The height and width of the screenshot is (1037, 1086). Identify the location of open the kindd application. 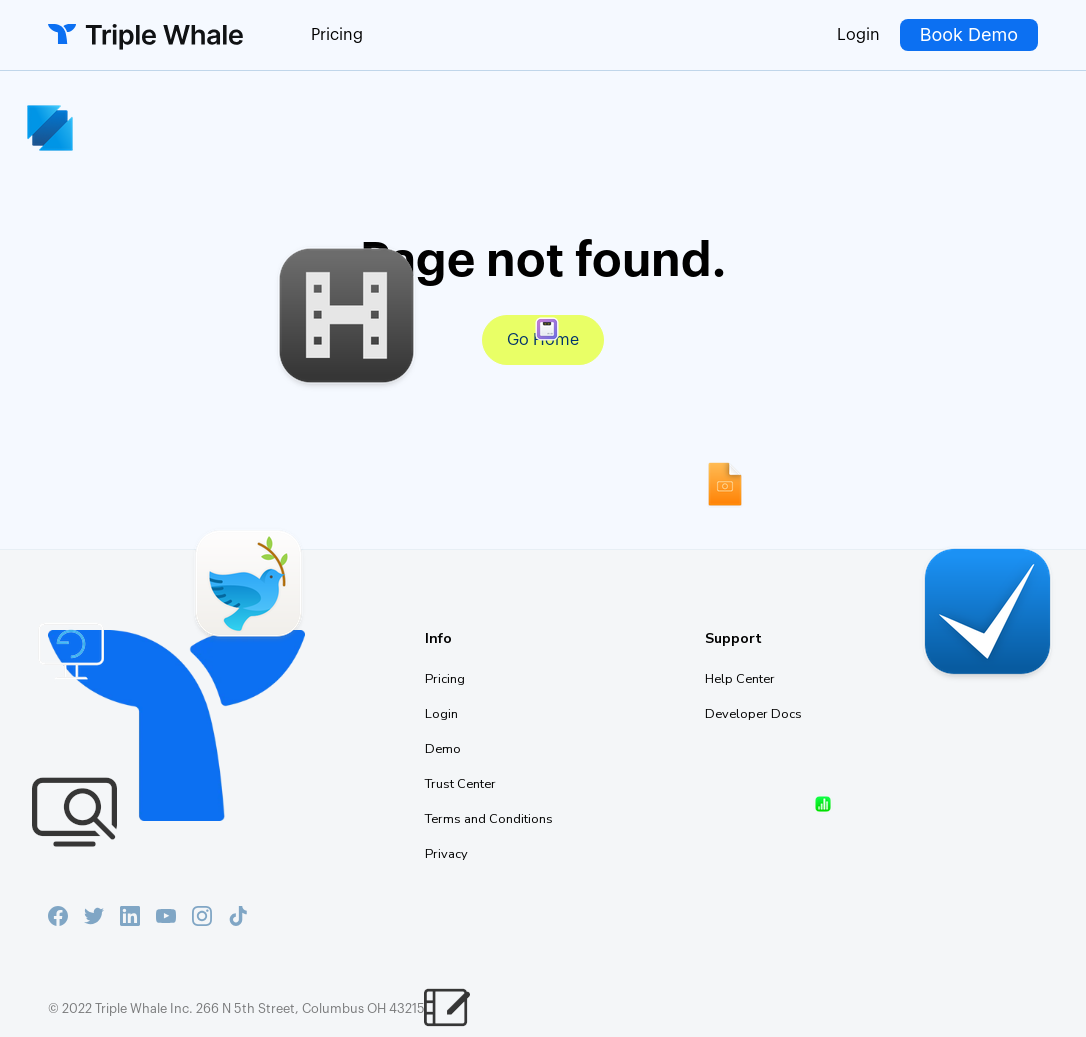
(248, 583).